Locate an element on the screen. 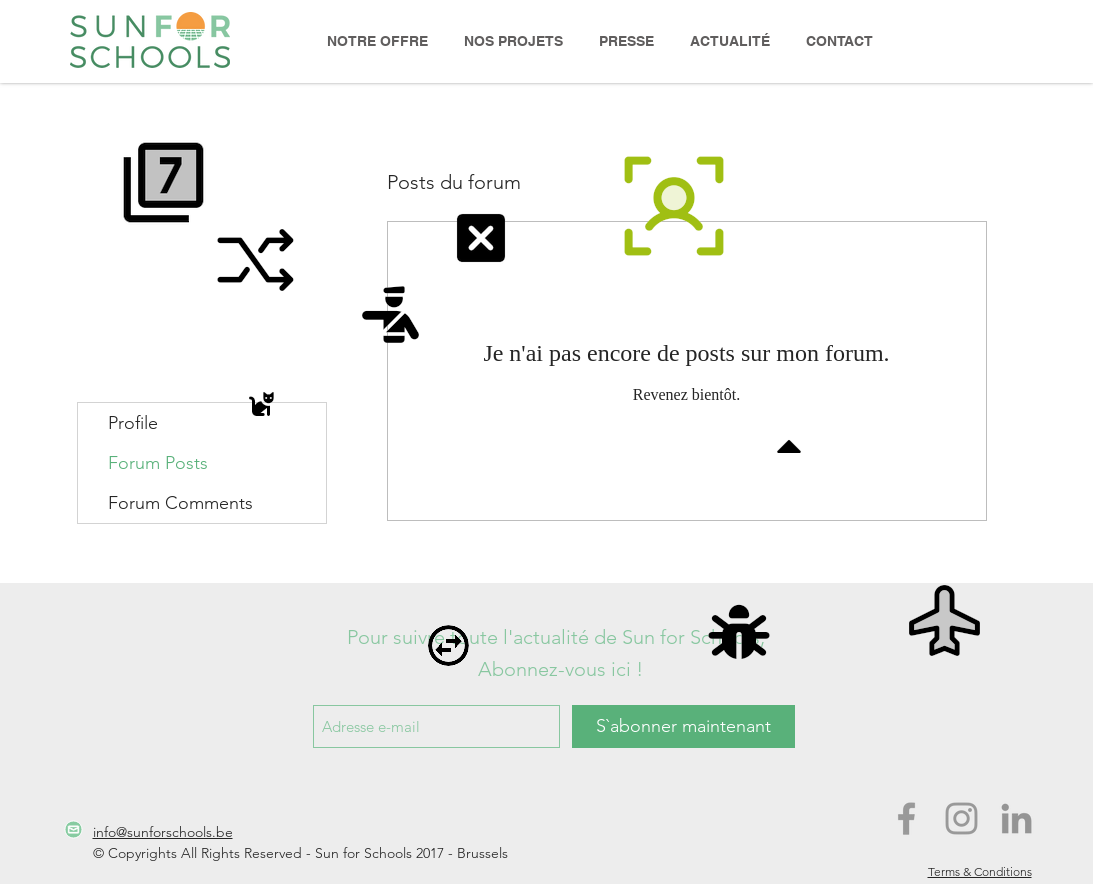 Image resolution: width=1093 pixels, height=884 pixels. navigate up or go to previous item is located at coordinates (789, 453).